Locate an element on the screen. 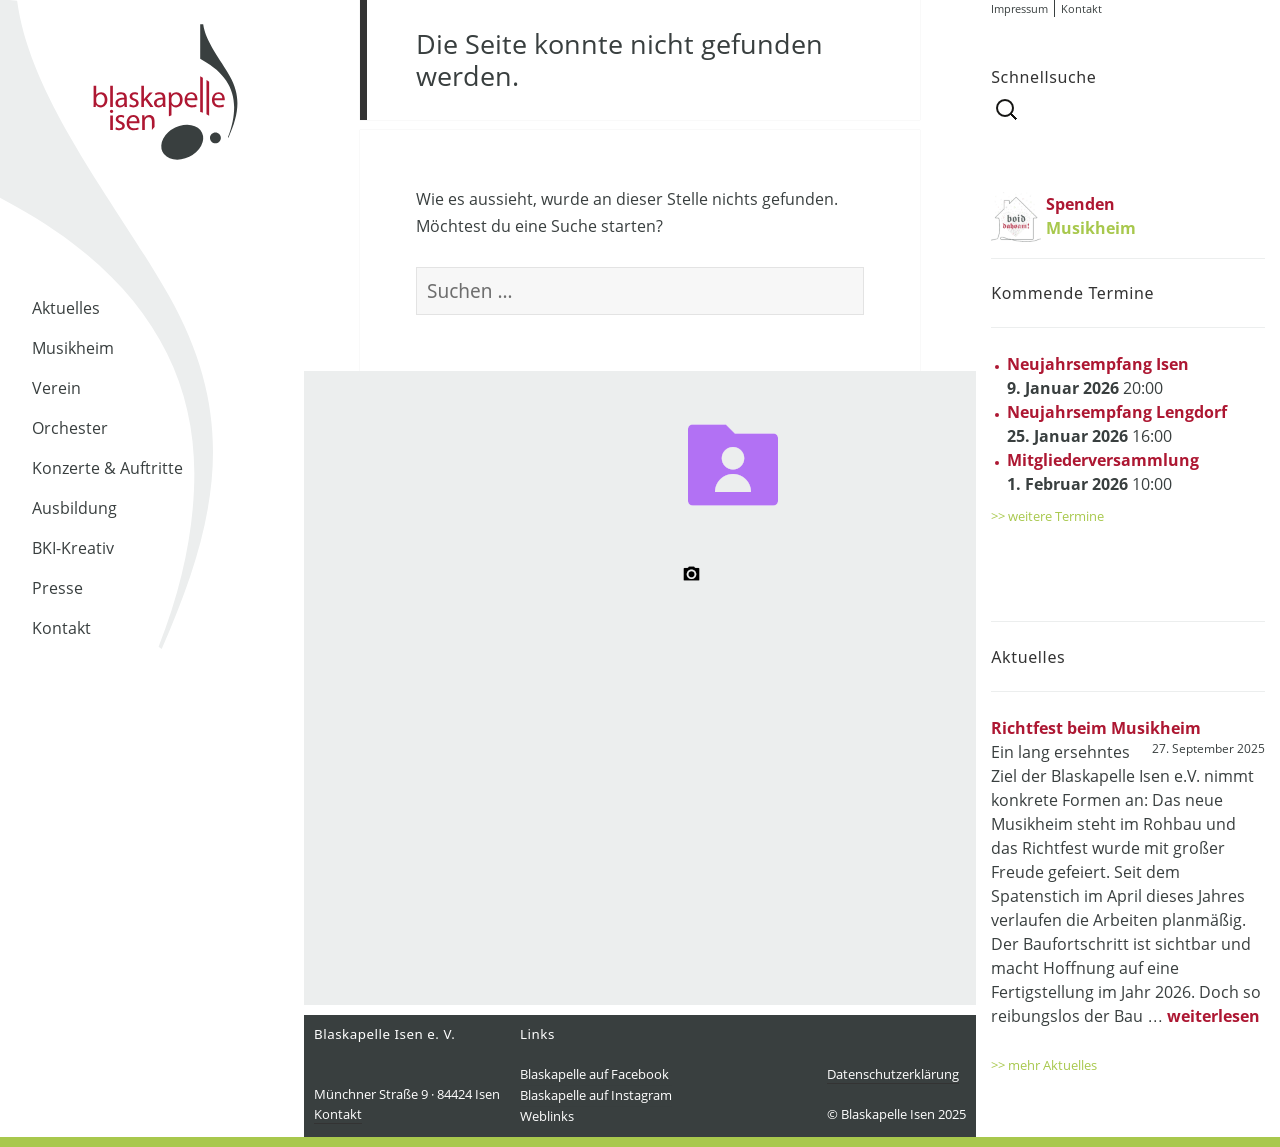  access your personal files folder is located at coordinates (733, 465).